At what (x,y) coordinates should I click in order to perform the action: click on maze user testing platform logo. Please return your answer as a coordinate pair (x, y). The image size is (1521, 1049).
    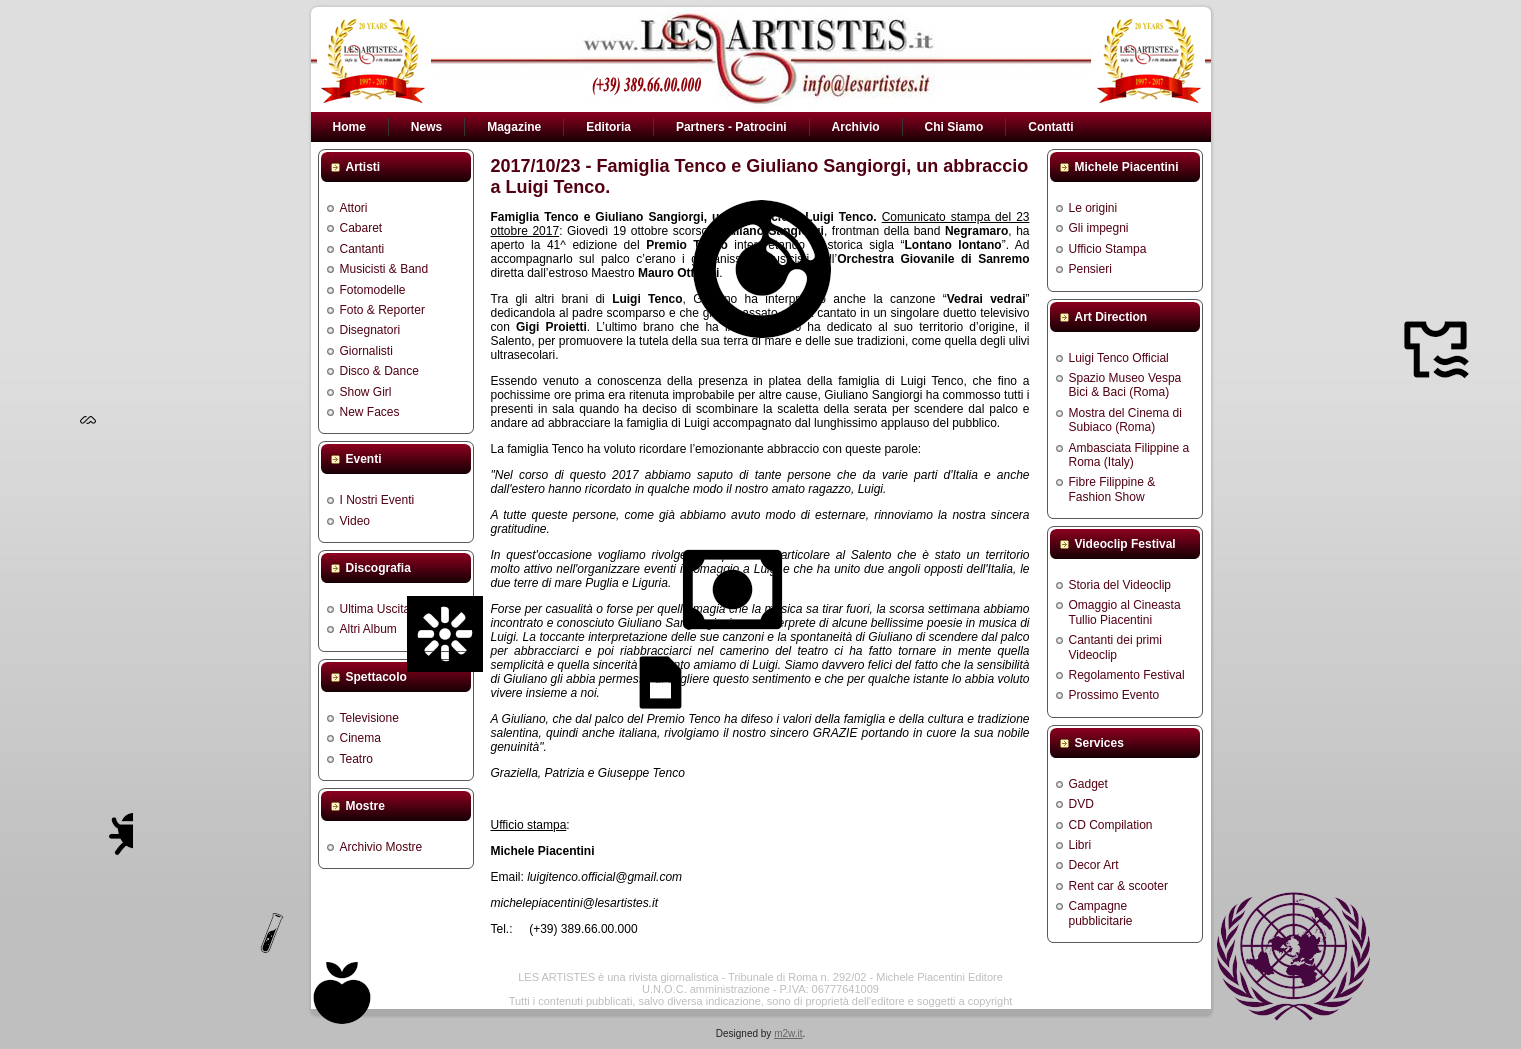
    Looking at the image, I should click on (88, 420).